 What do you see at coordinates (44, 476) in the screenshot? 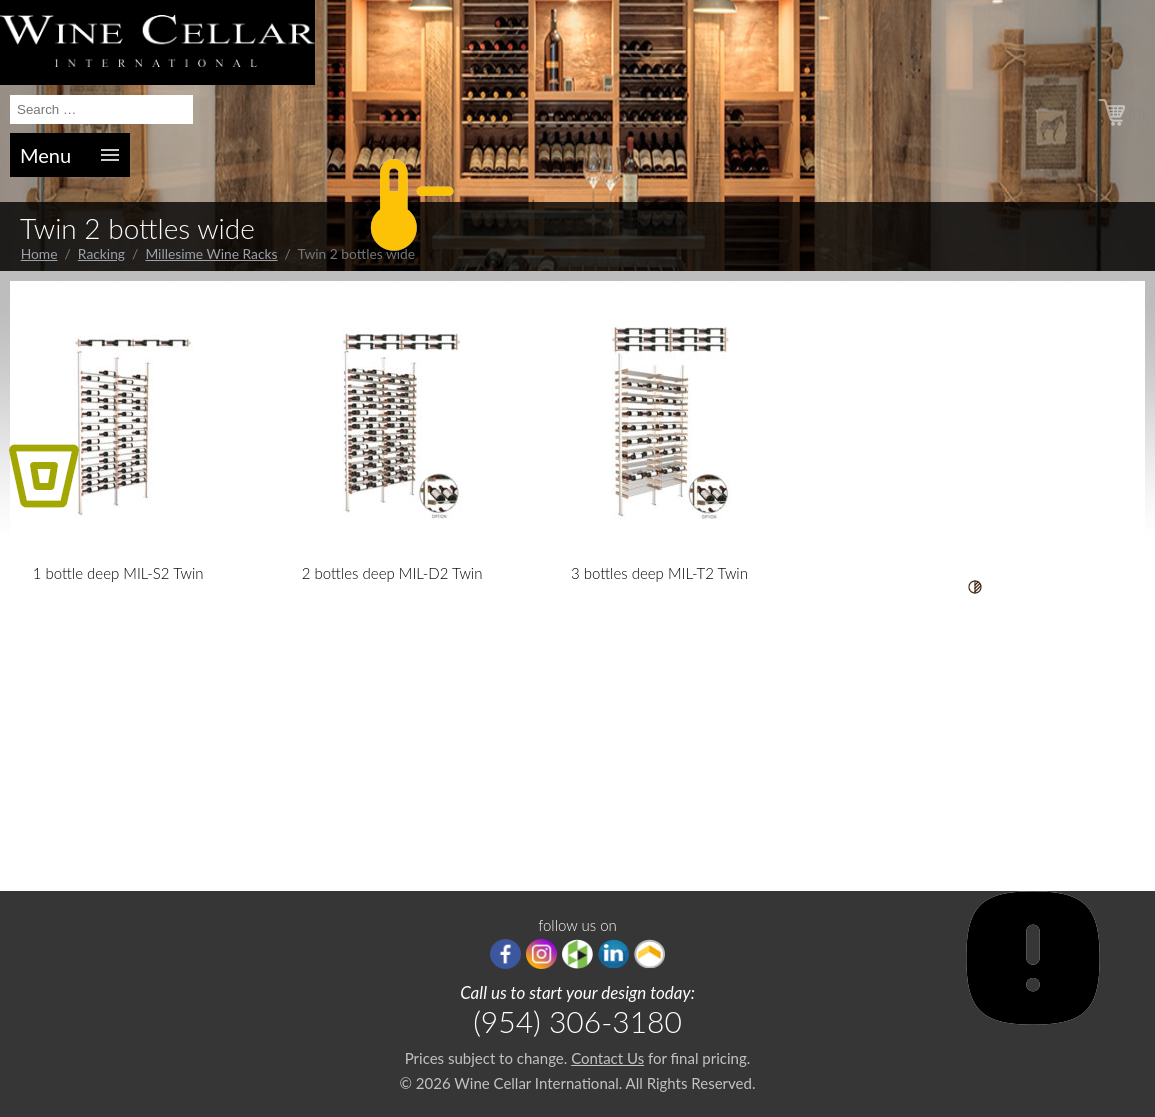
I see `open Bitbucket repository` at bounding box center [44, 476].